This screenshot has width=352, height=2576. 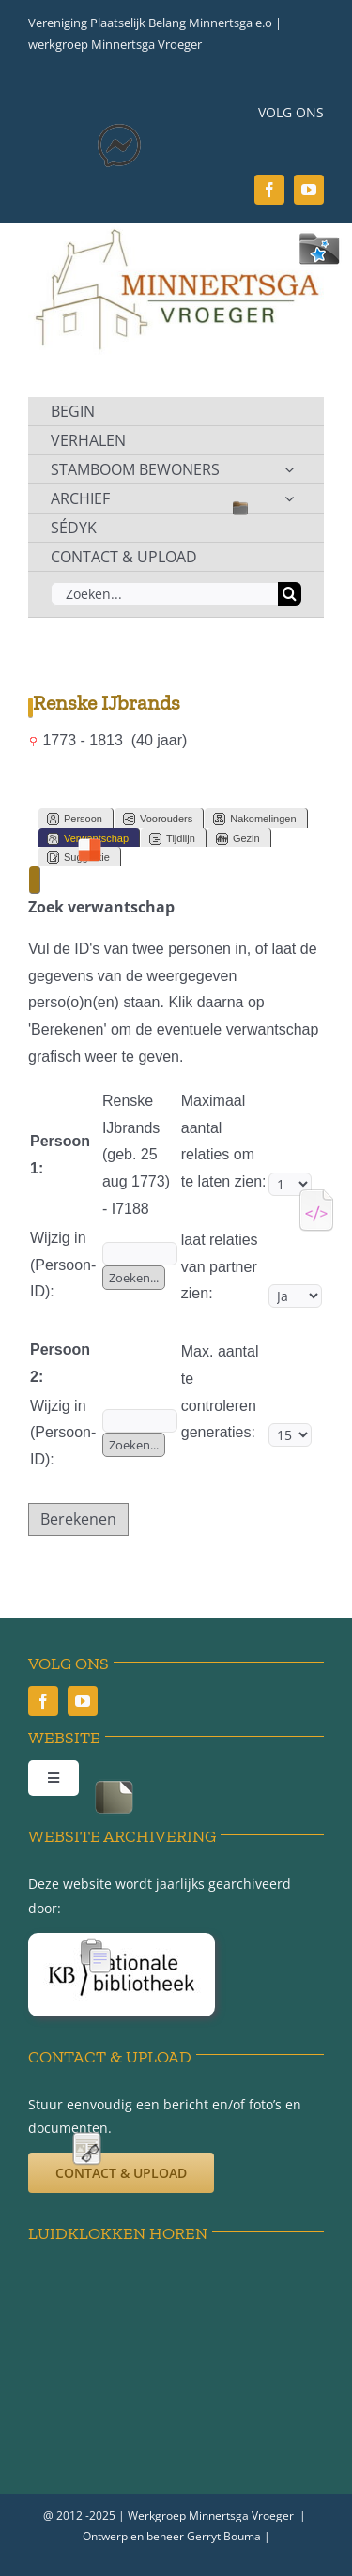 I want to click on indicates an open or expanded folder, so click(x=240, y=508).